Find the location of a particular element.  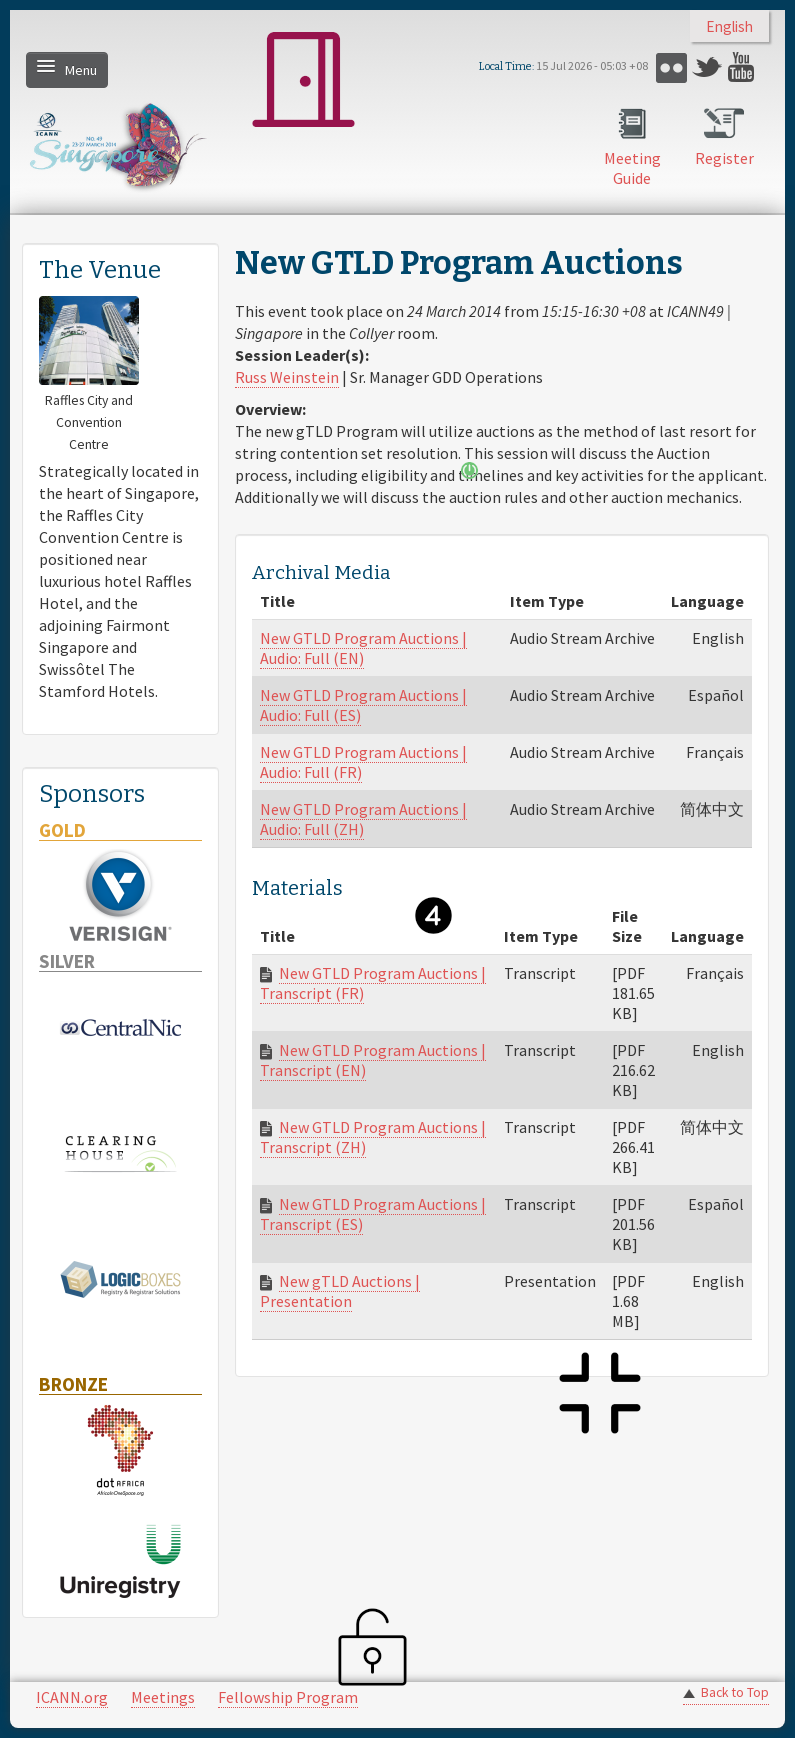

exit fullscreen mode is located at coordinates (600, 1393).